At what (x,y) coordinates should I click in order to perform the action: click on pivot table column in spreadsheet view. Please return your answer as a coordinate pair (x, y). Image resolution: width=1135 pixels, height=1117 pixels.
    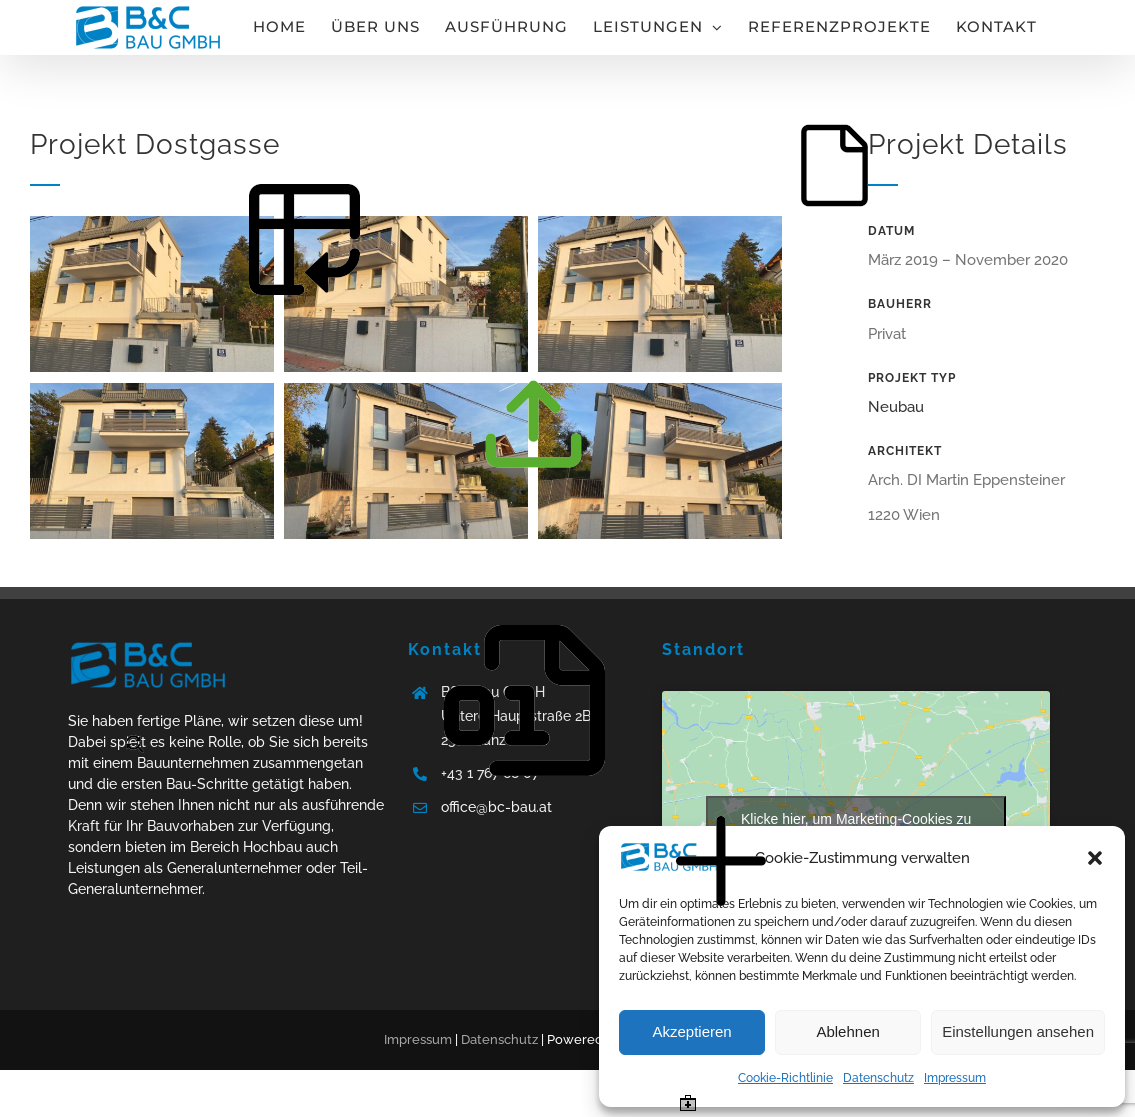
    Looking at the image, I should click on (304, 239).